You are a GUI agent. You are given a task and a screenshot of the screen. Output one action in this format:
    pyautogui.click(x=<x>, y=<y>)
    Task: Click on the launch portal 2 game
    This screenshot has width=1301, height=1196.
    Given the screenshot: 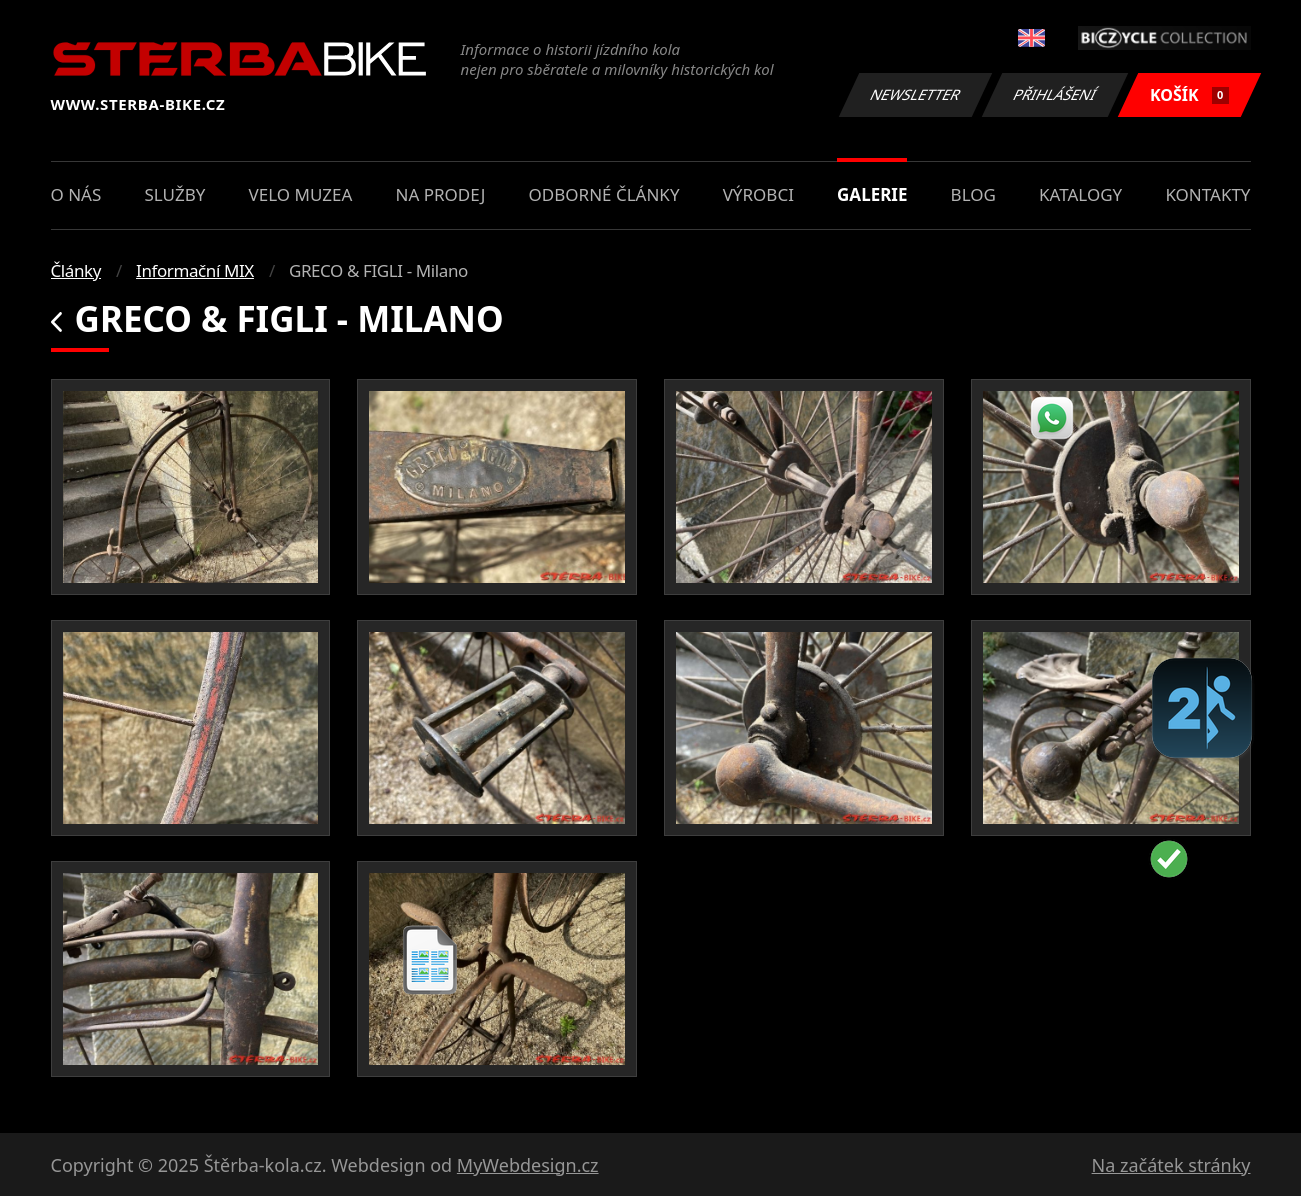 What is the action you would take?
    pyautogui.click(x=1202, y=708)
    